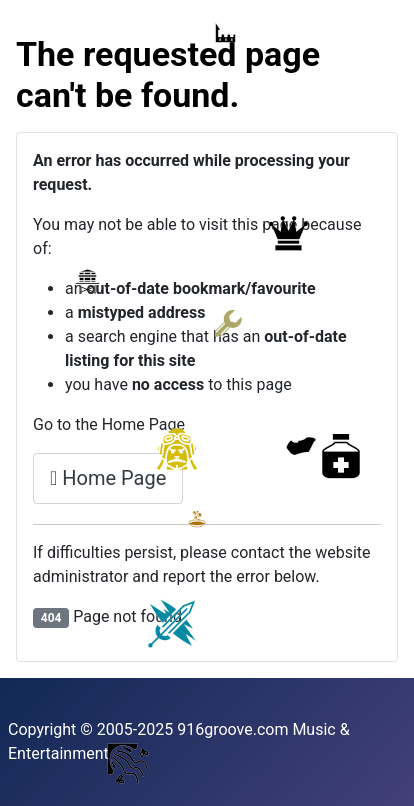 This screenshot has width=414, height=806. What do you see at coordinates (228, 323) in the screenshot?
I see `access settings or configuration options` at bounding box center [228, 323].